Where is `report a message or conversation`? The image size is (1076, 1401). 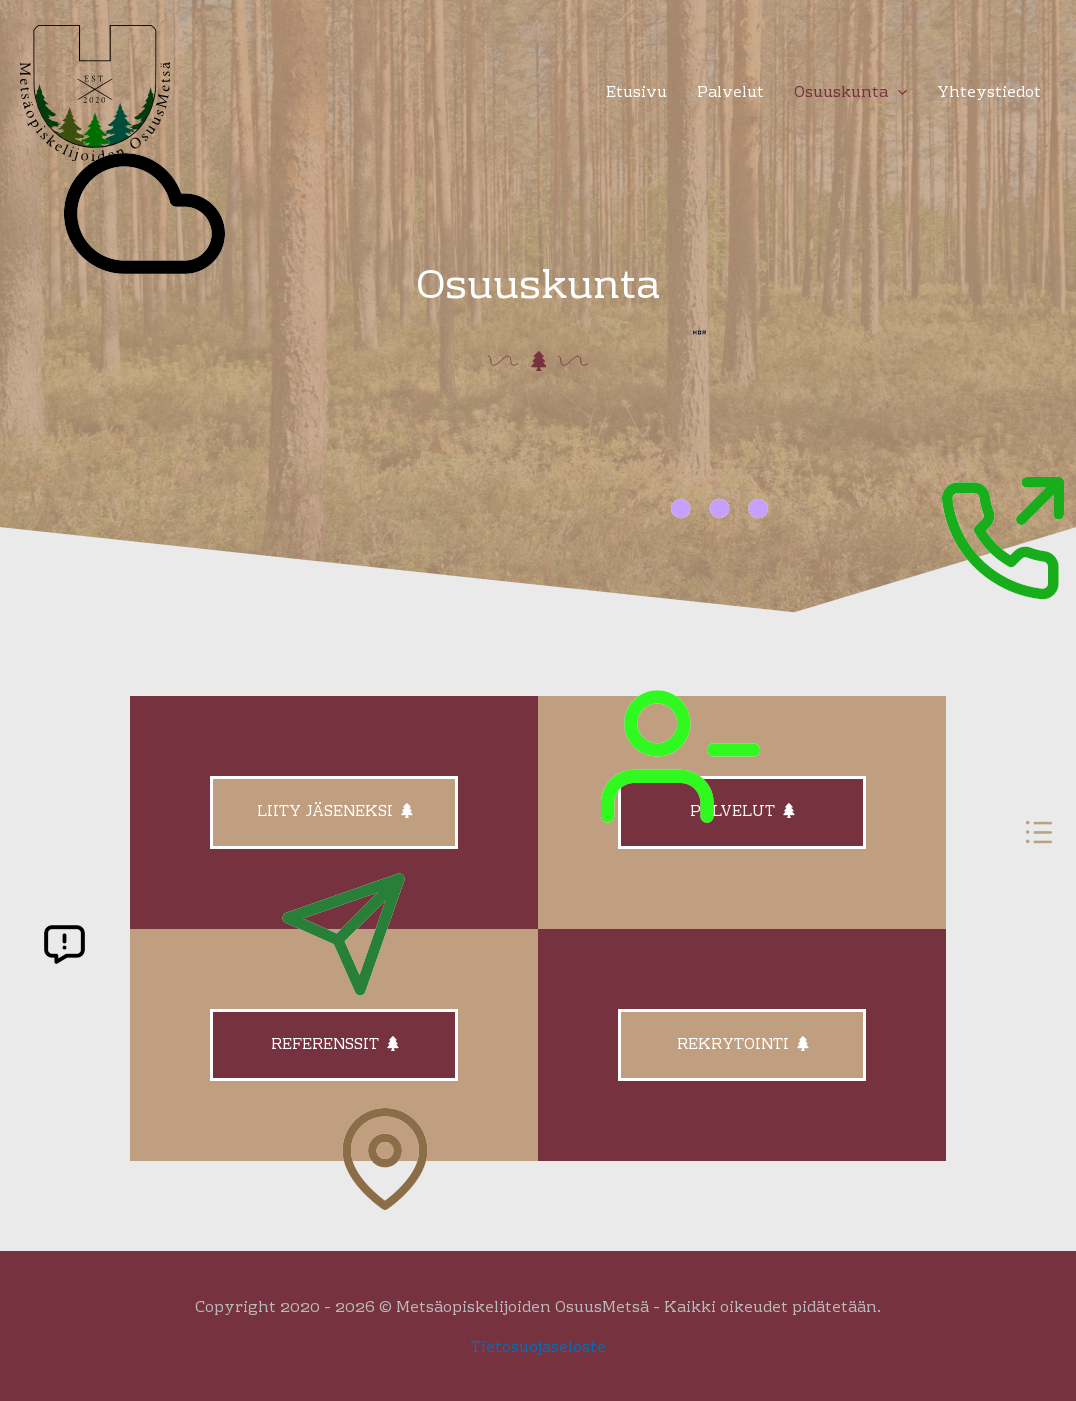 report a message or conversation is located at coordinates (64, 943).